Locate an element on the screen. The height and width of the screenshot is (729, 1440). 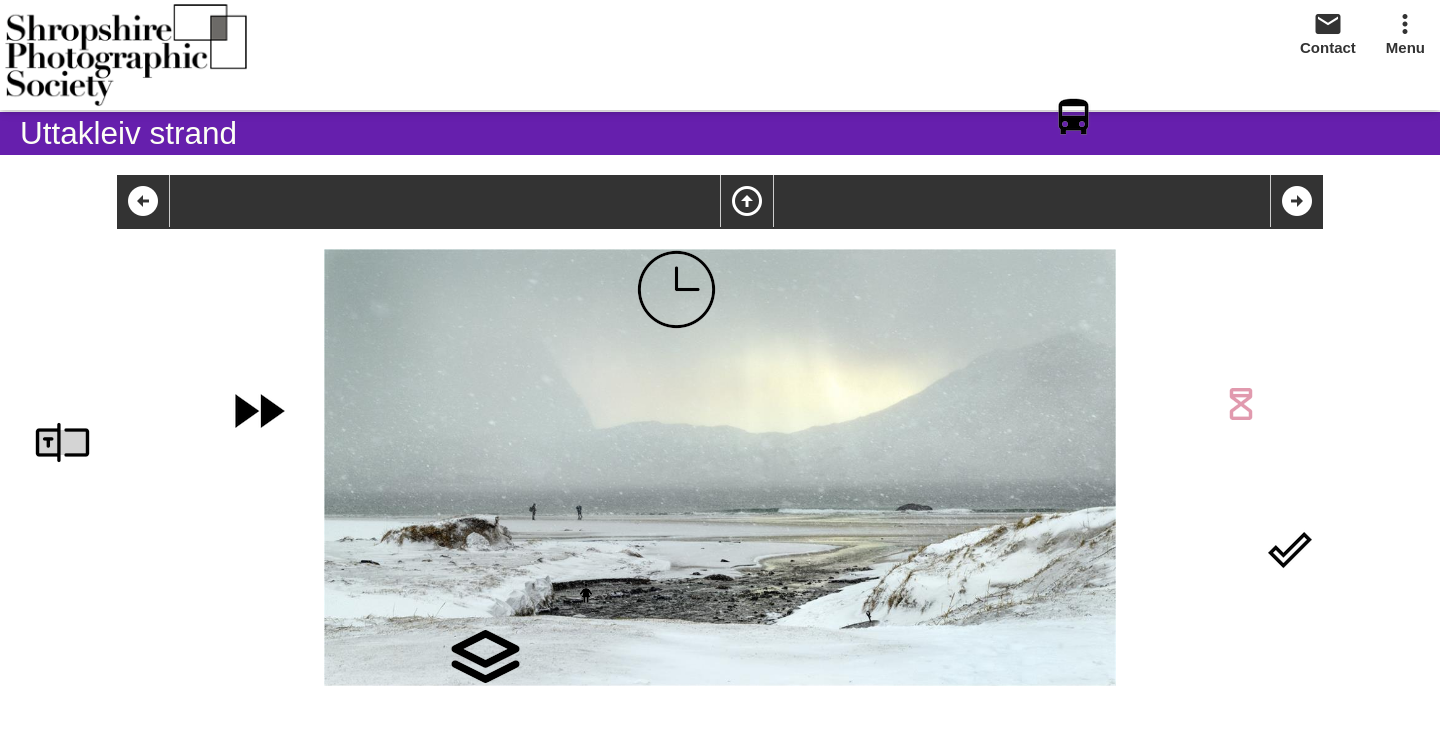
view current time is located at coordinates (676, 289).